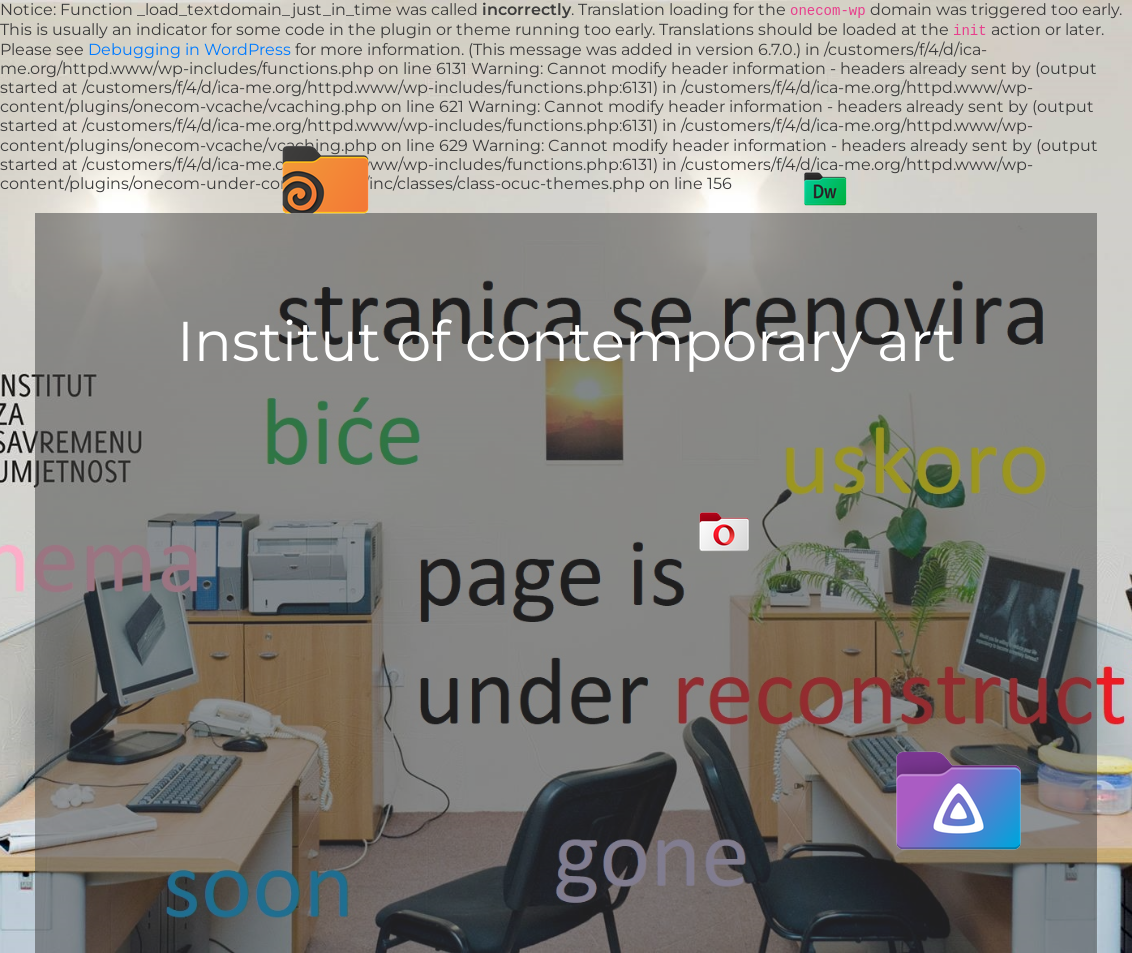 The width and height of the screenshot is (1132, 953). I want to click on folder containing Adobe Dreamweaver project files, so click(825, 190).